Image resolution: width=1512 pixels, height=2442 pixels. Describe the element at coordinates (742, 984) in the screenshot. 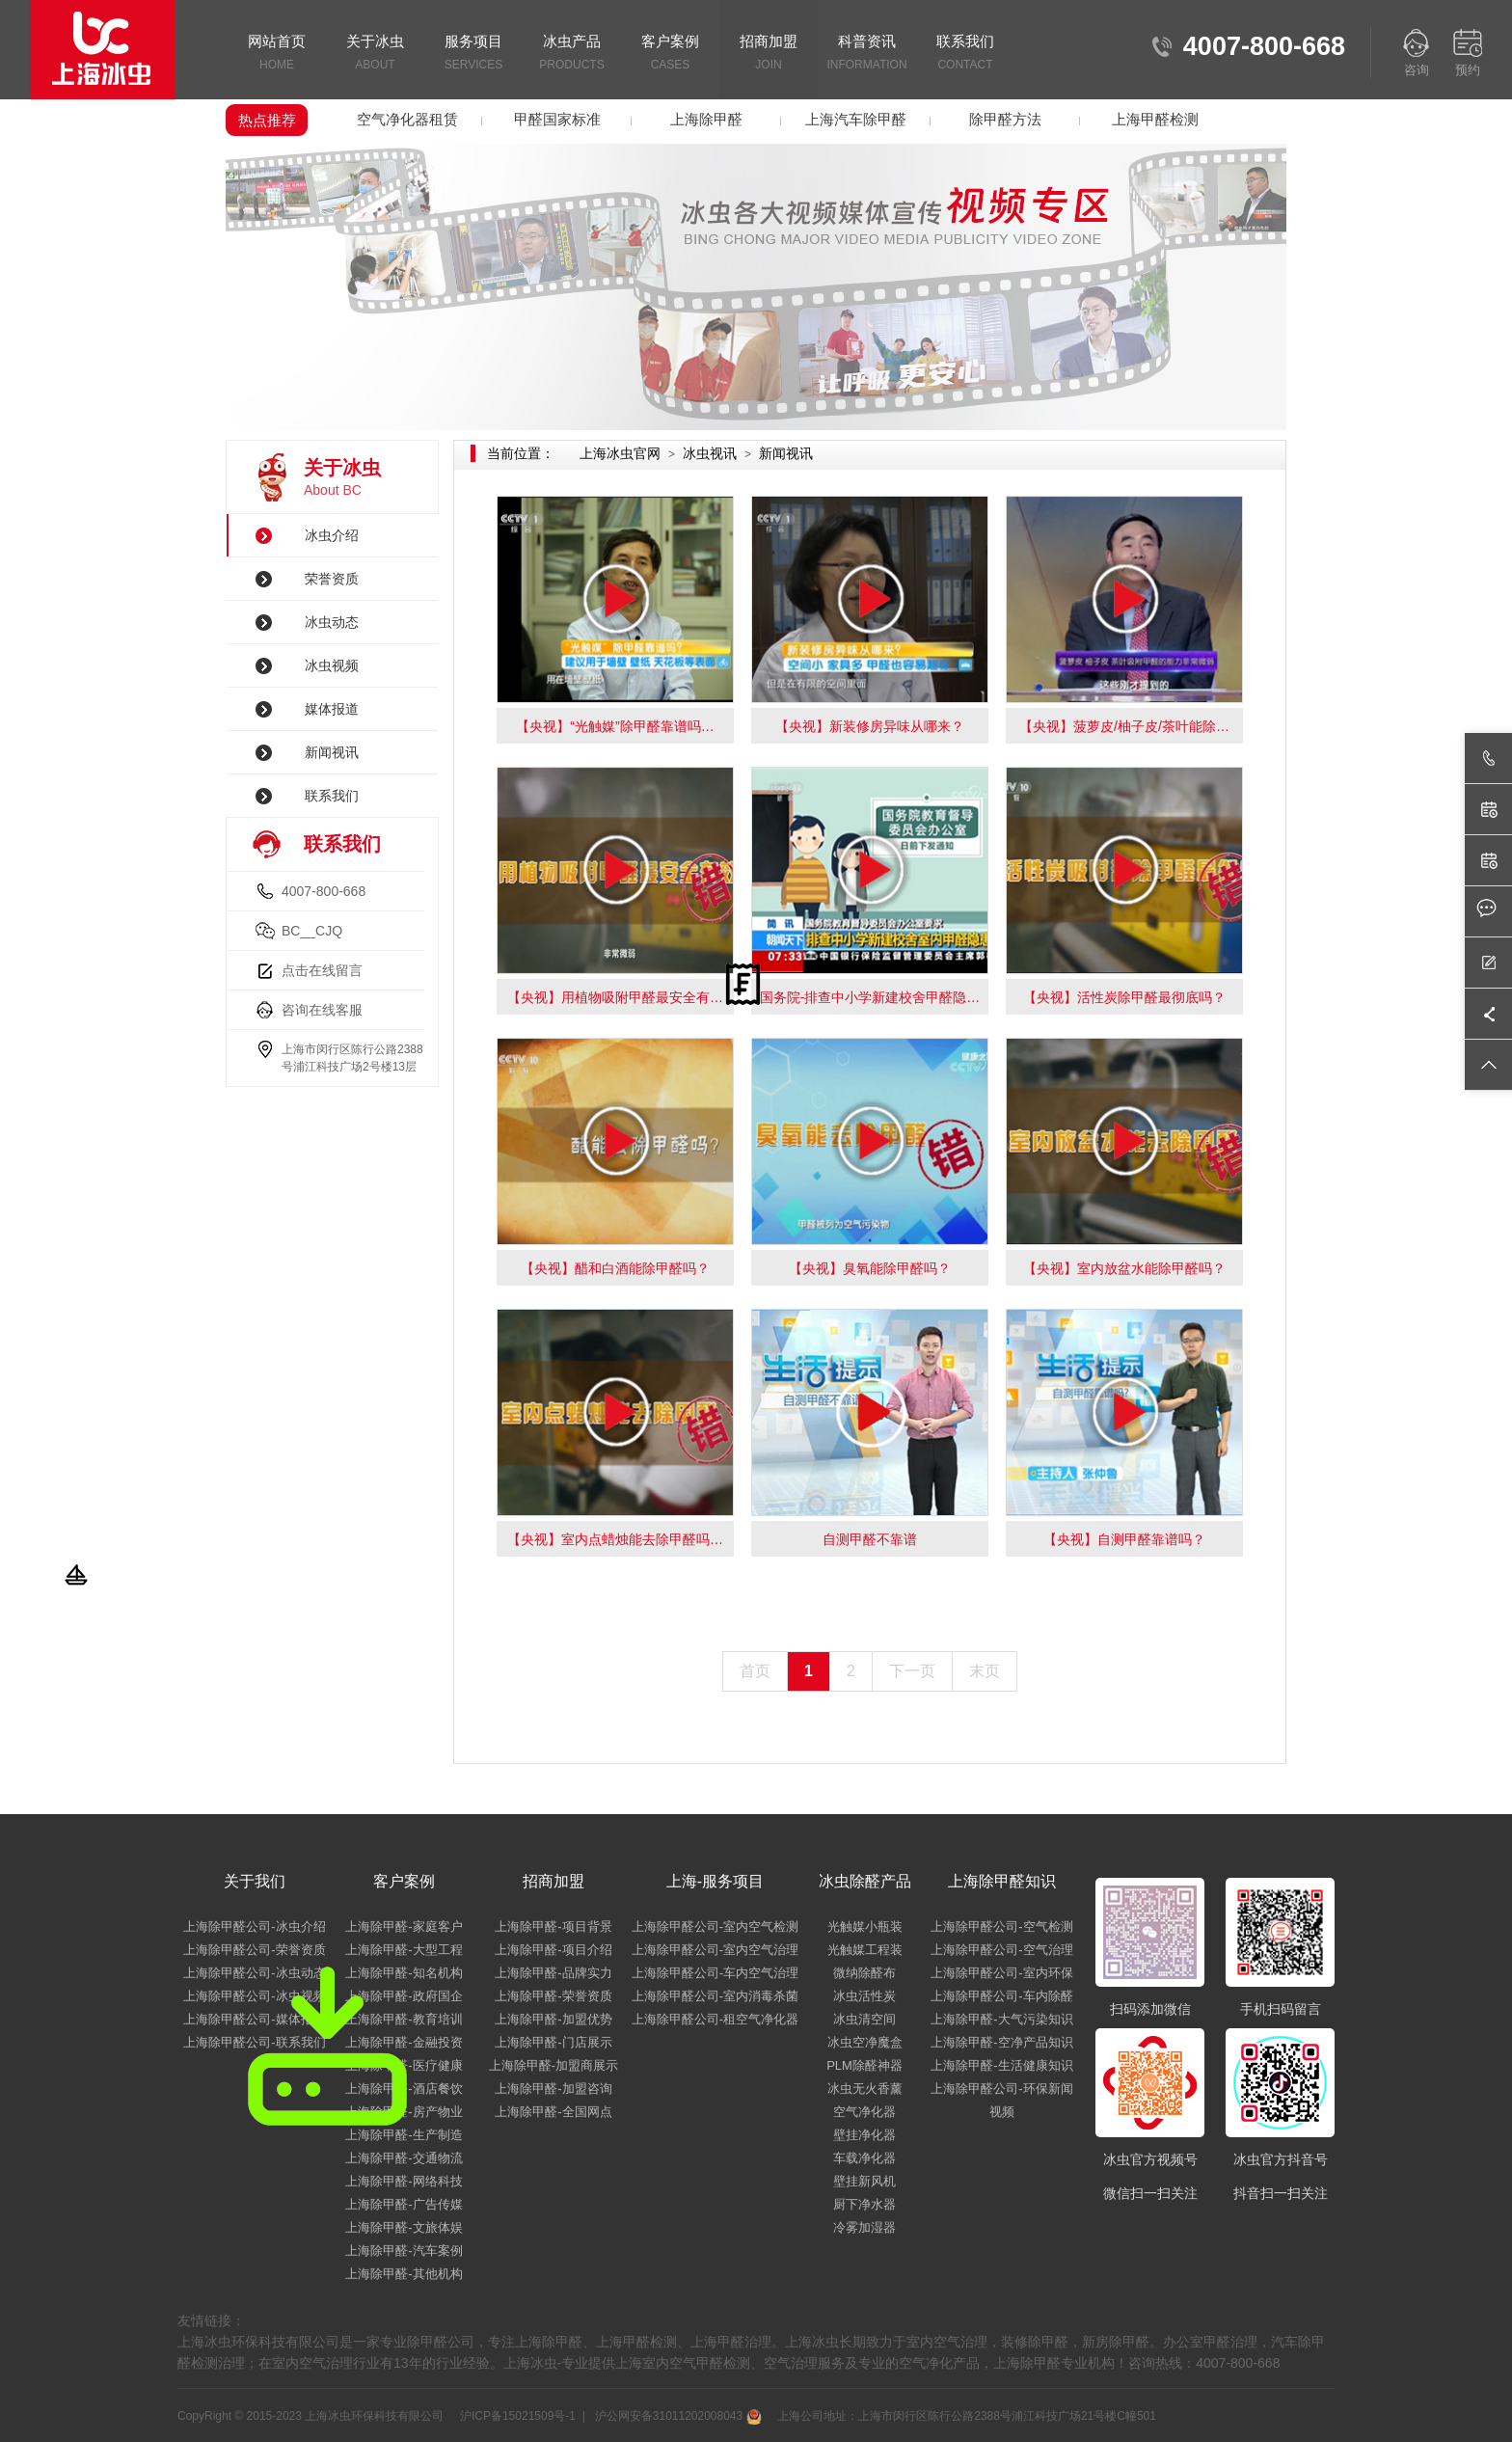

I see `view receipt or transaction in swiss francs` at that location.